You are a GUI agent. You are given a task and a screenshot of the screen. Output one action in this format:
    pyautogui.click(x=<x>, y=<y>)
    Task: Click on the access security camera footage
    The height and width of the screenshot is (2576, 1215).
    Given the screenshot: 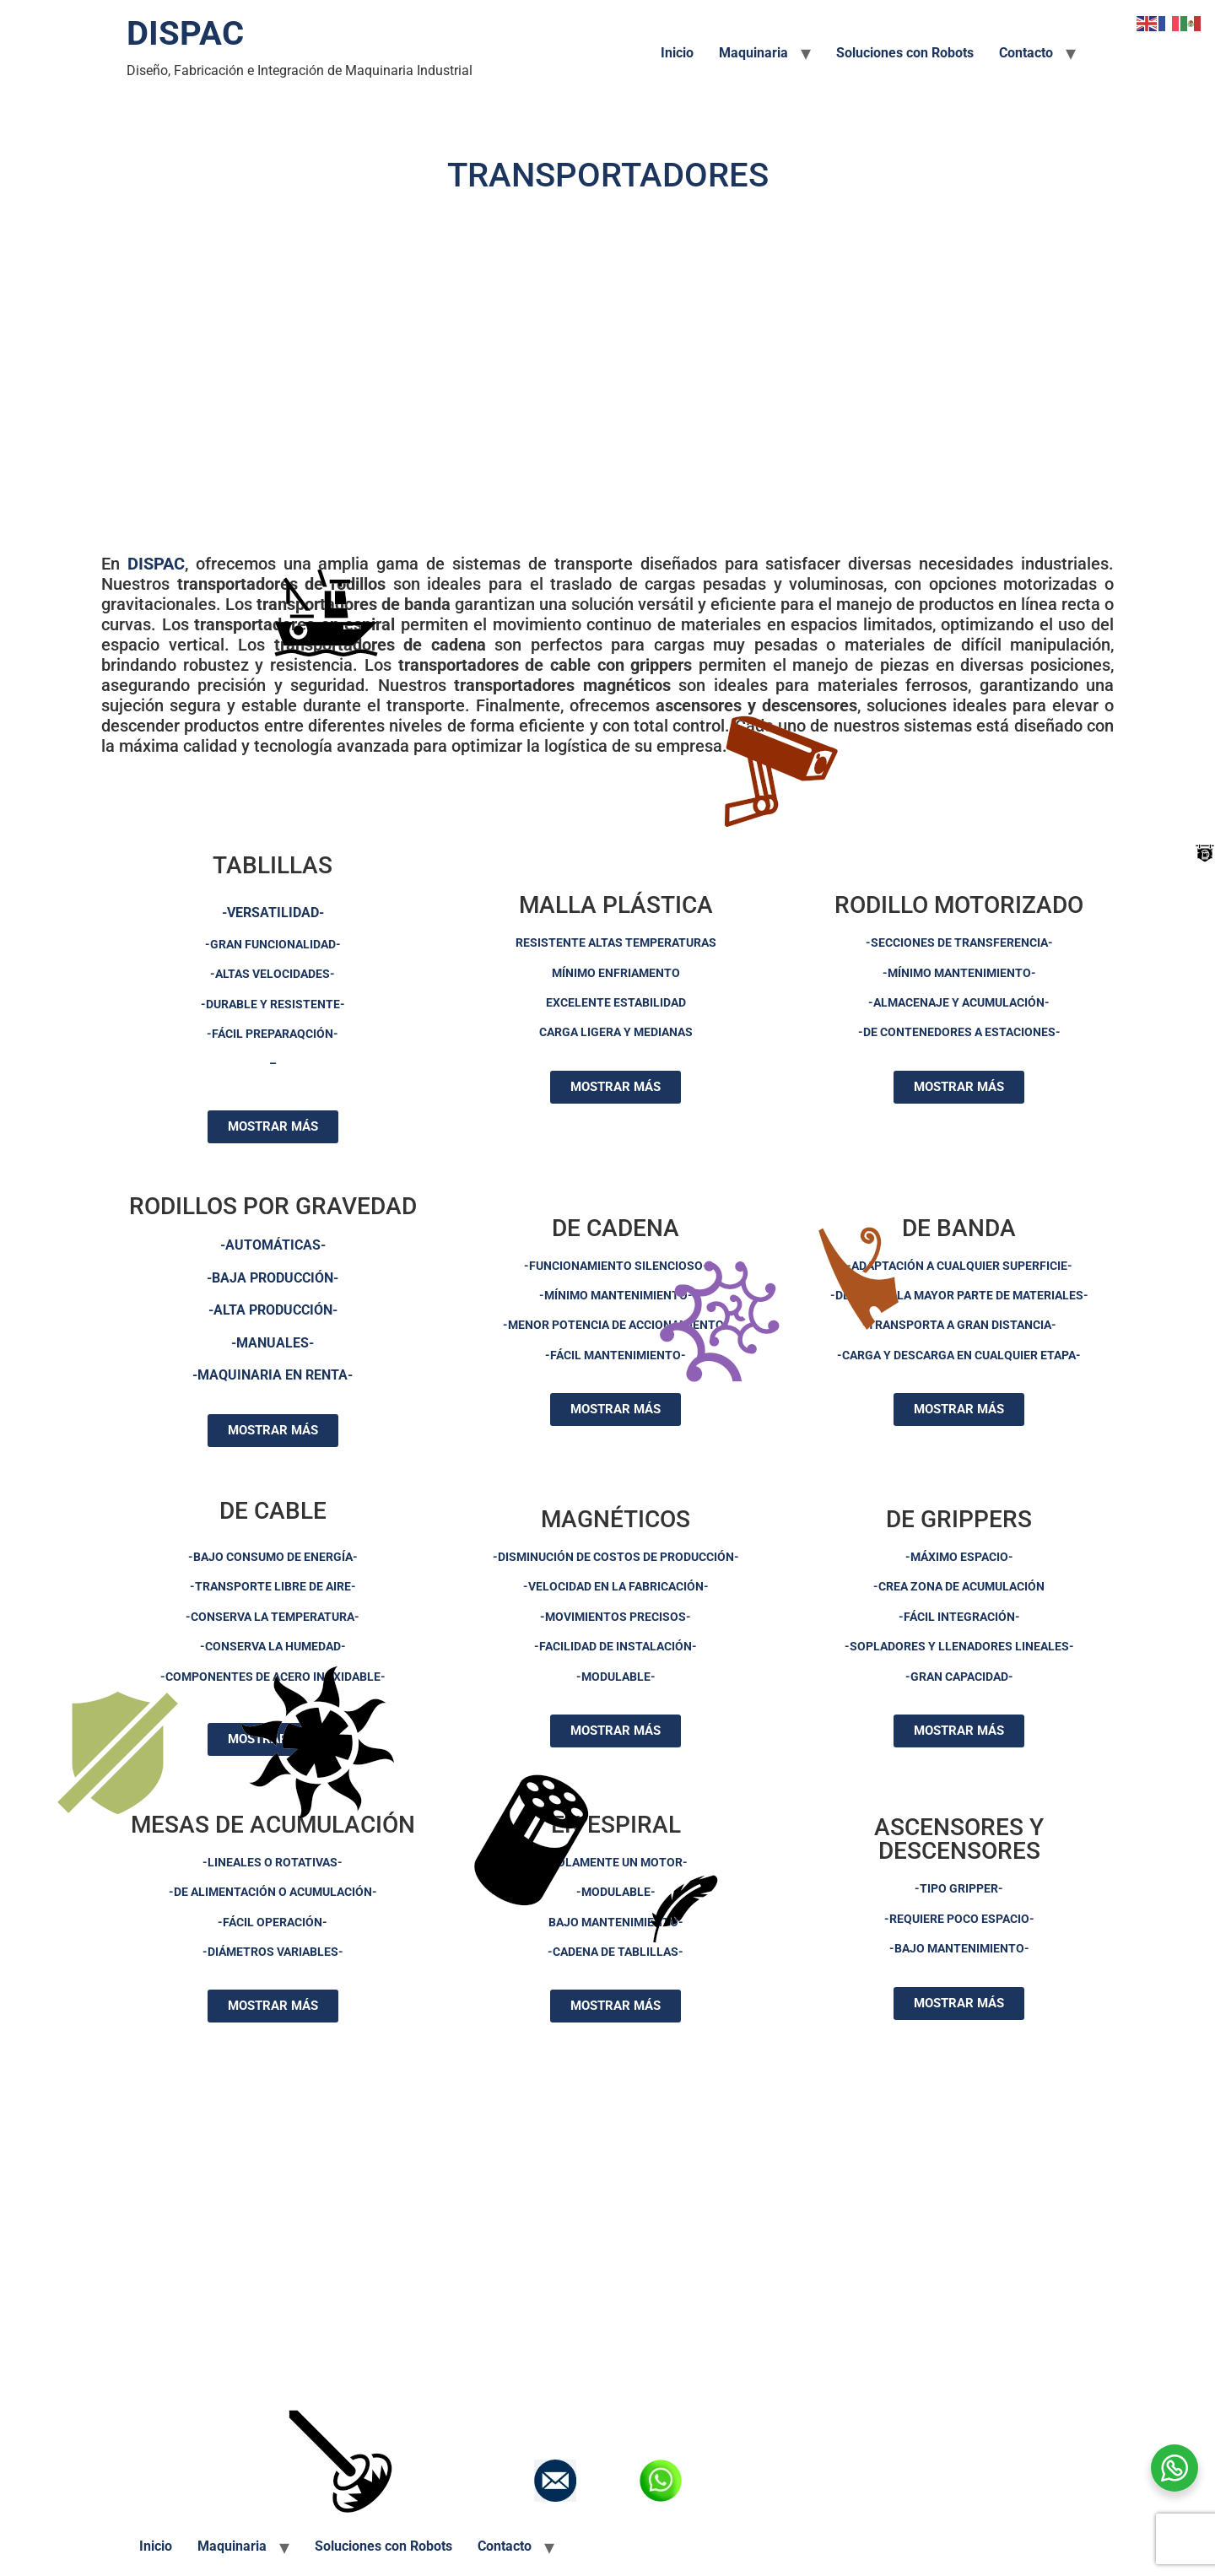 What is the action you would take?
    pyautogui.click(x=780, y=771)
    